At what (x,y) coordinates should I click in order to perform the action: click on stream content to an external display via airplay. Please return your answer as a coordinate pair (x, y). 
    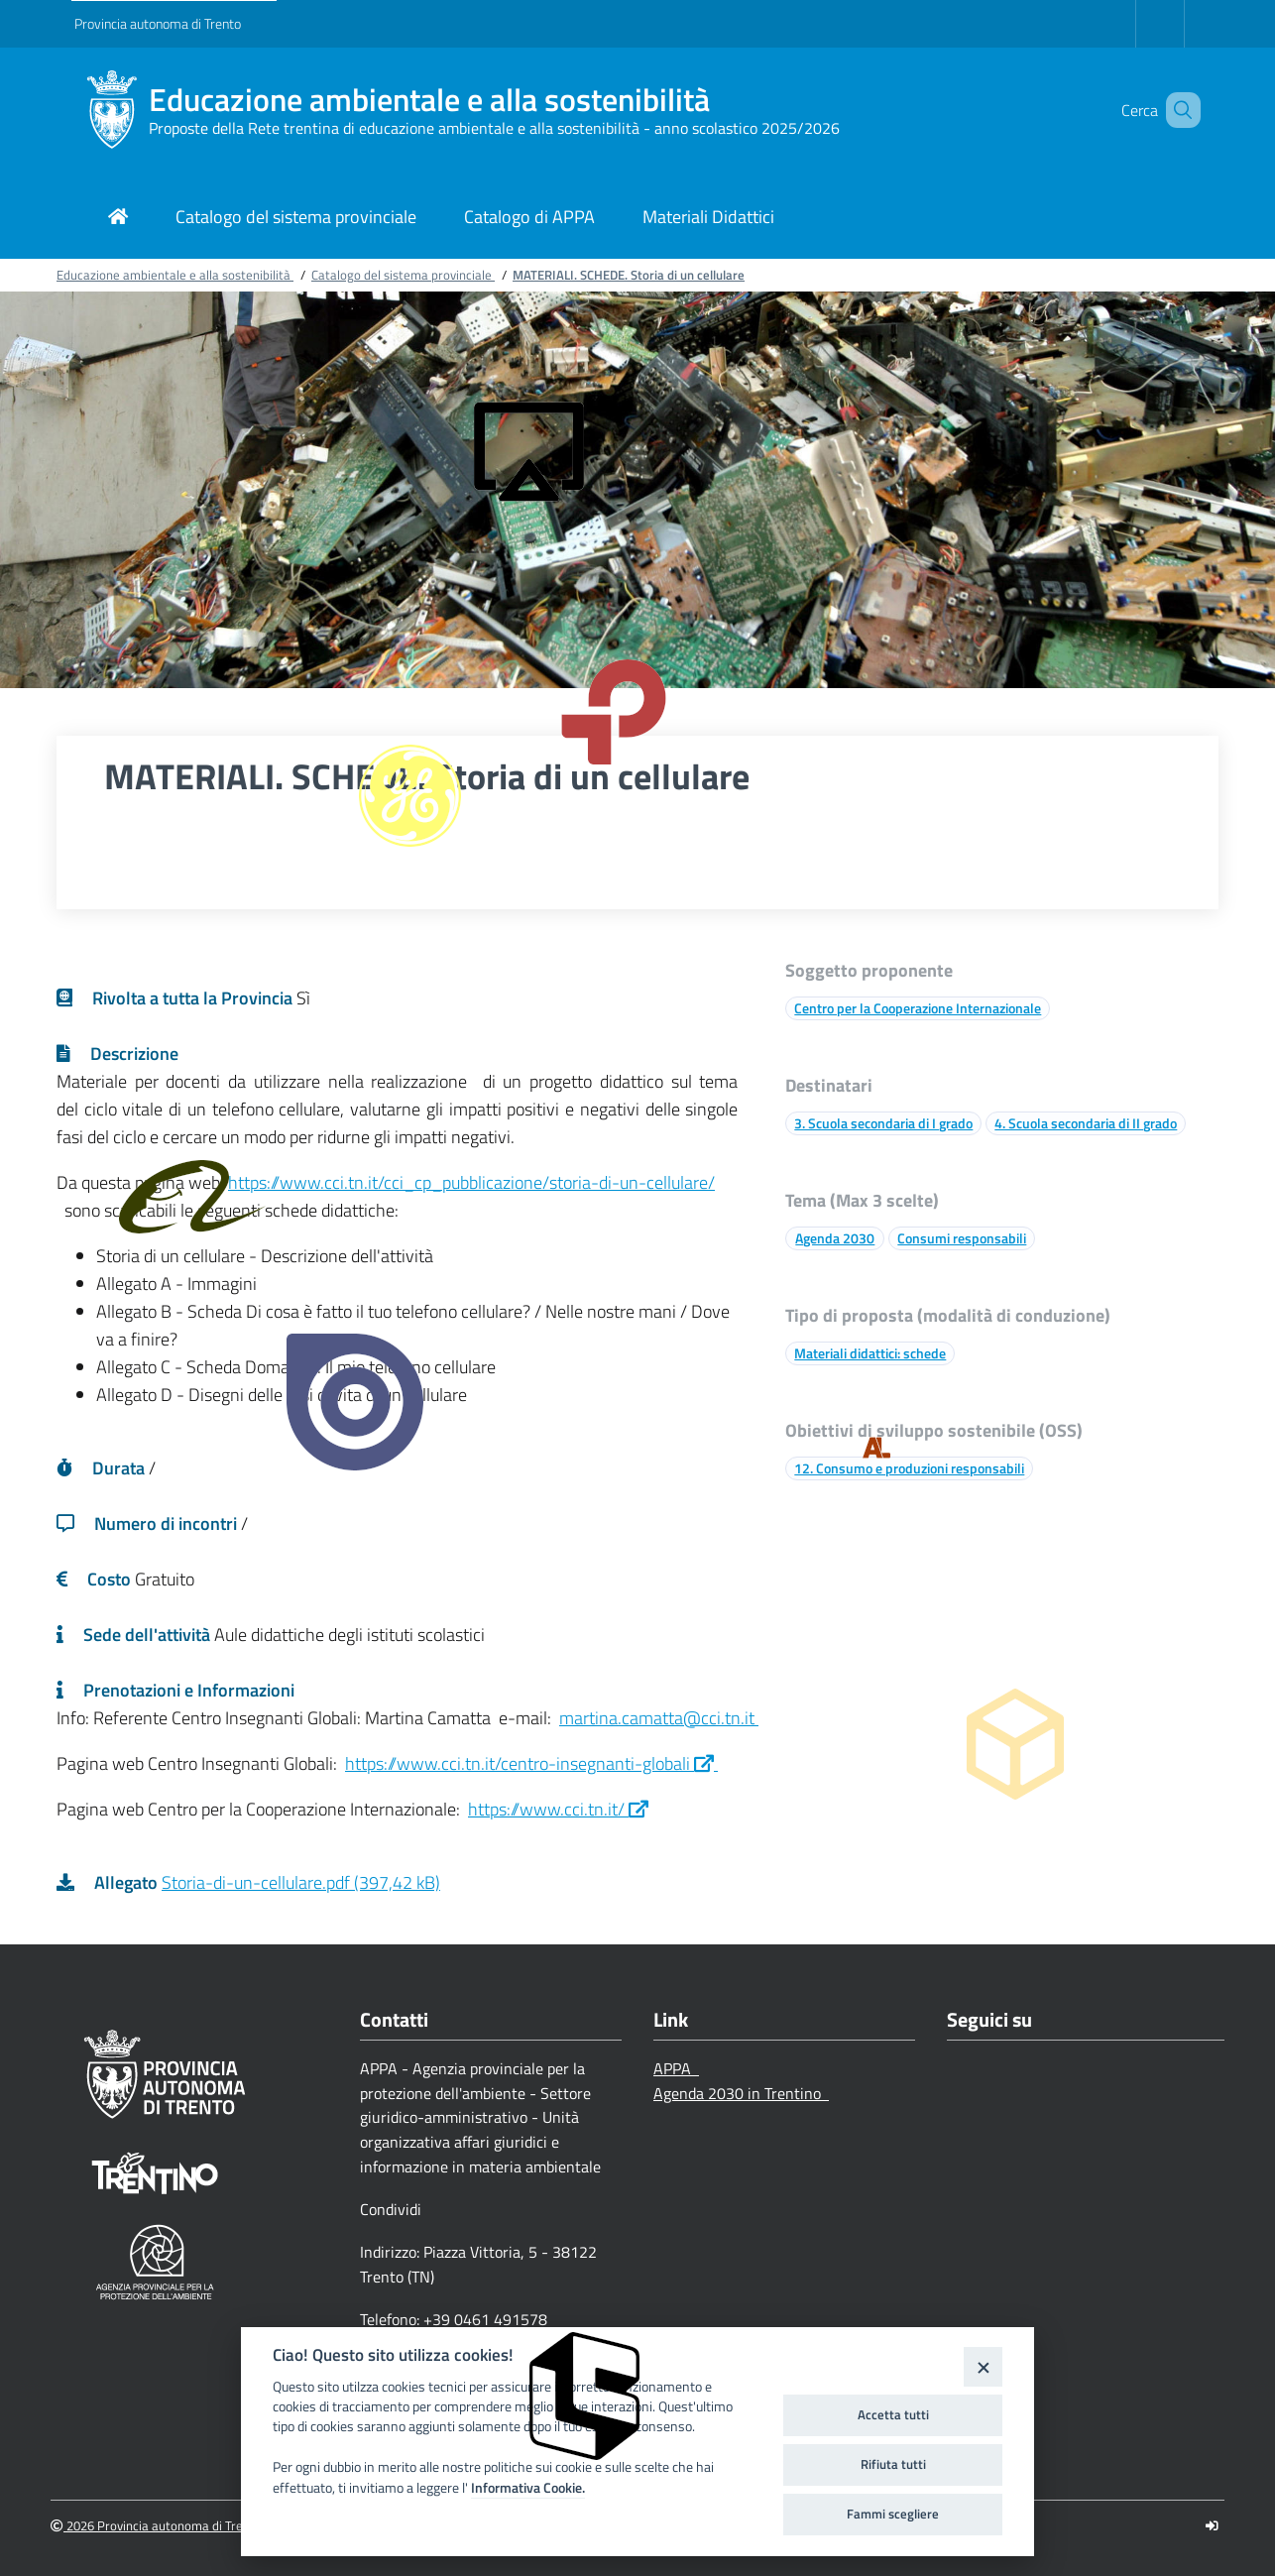
    Looking at the image, I should click on (528, 451).